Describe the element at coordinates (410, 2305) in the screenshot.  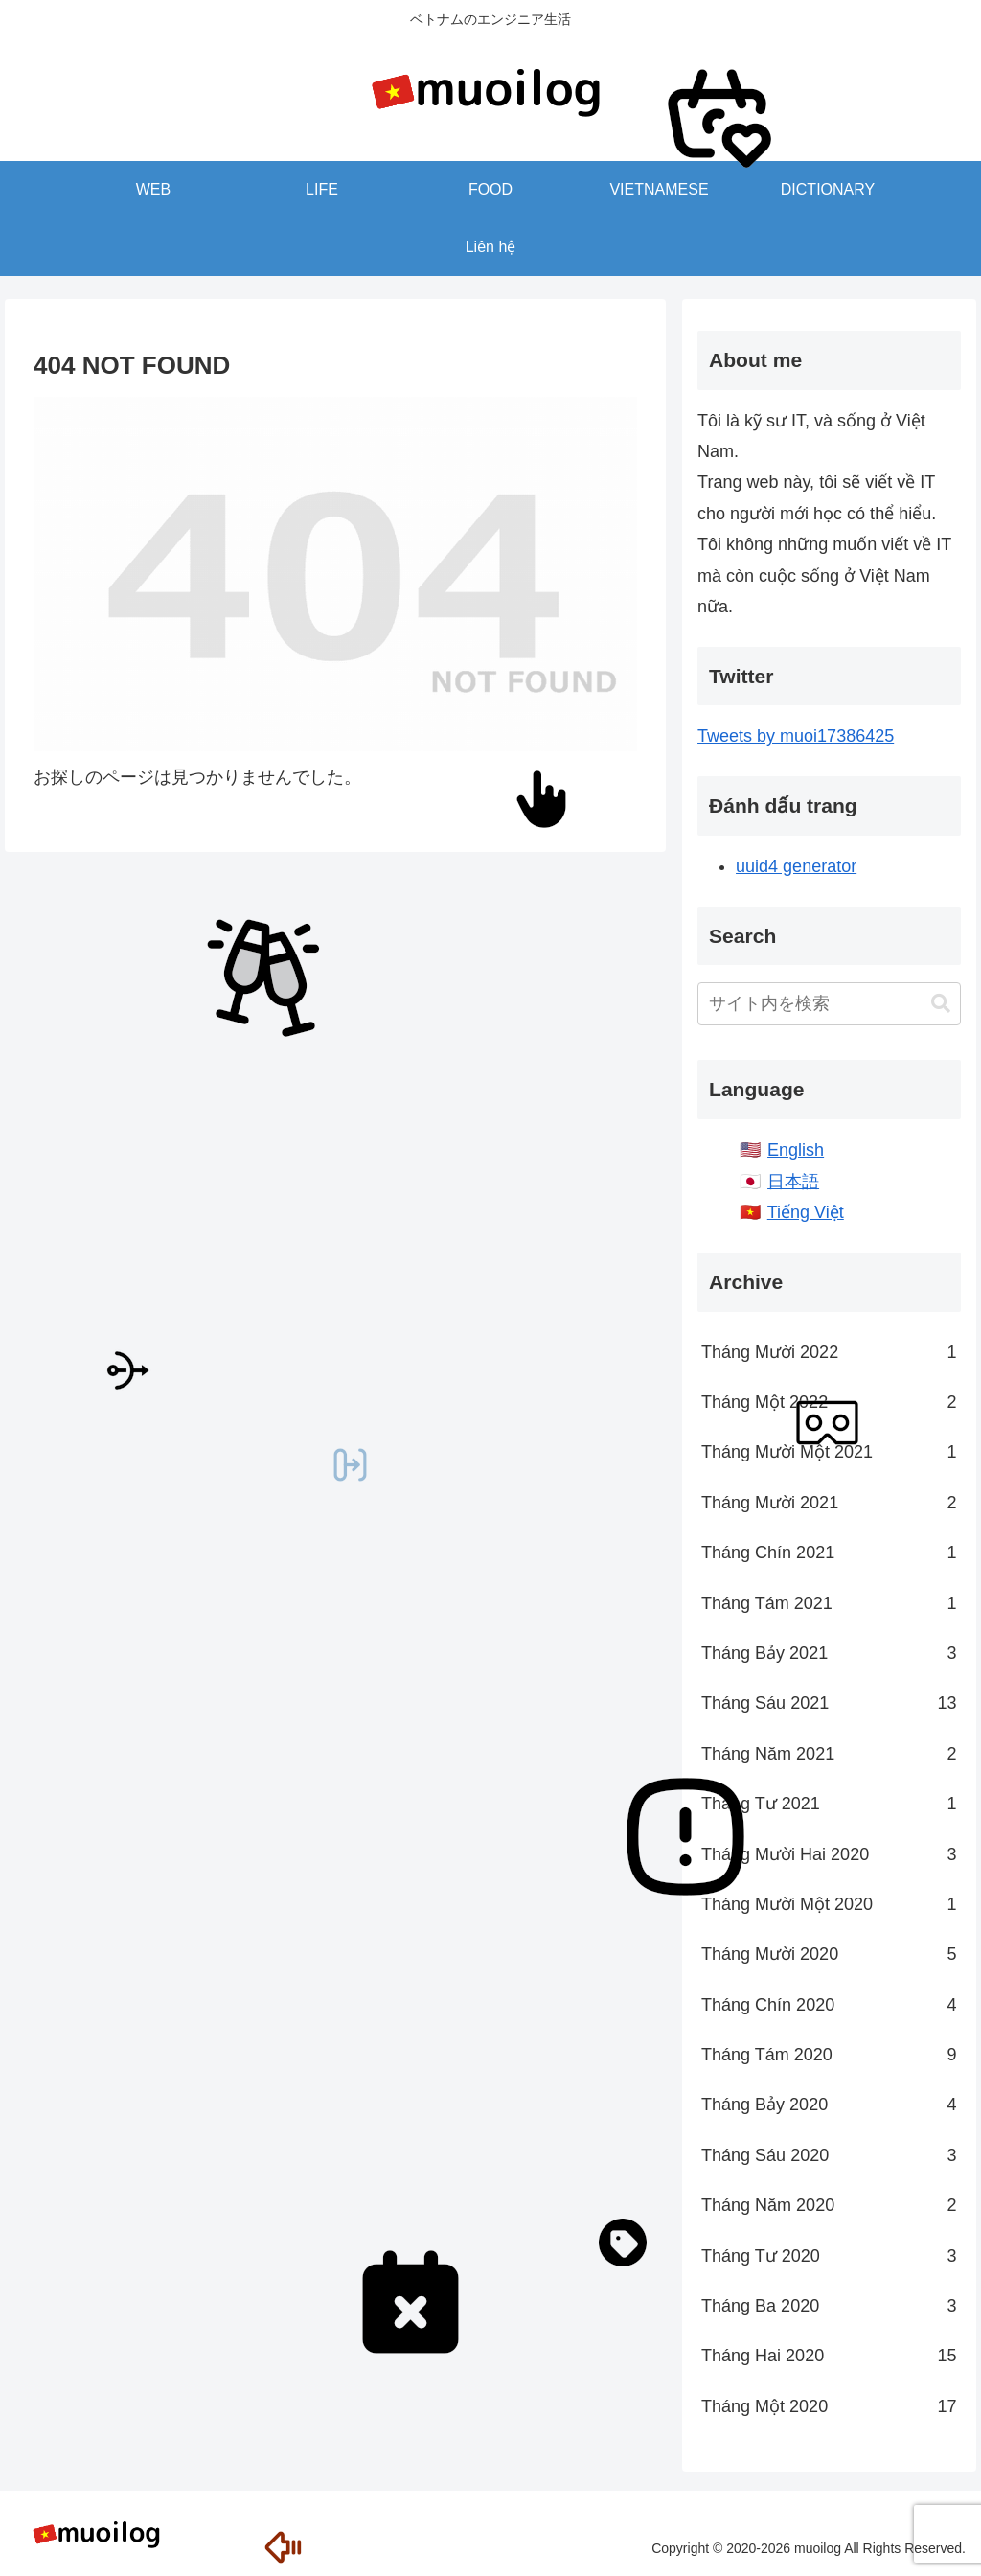
I see `cancel or remove a scheduled event` at that location.